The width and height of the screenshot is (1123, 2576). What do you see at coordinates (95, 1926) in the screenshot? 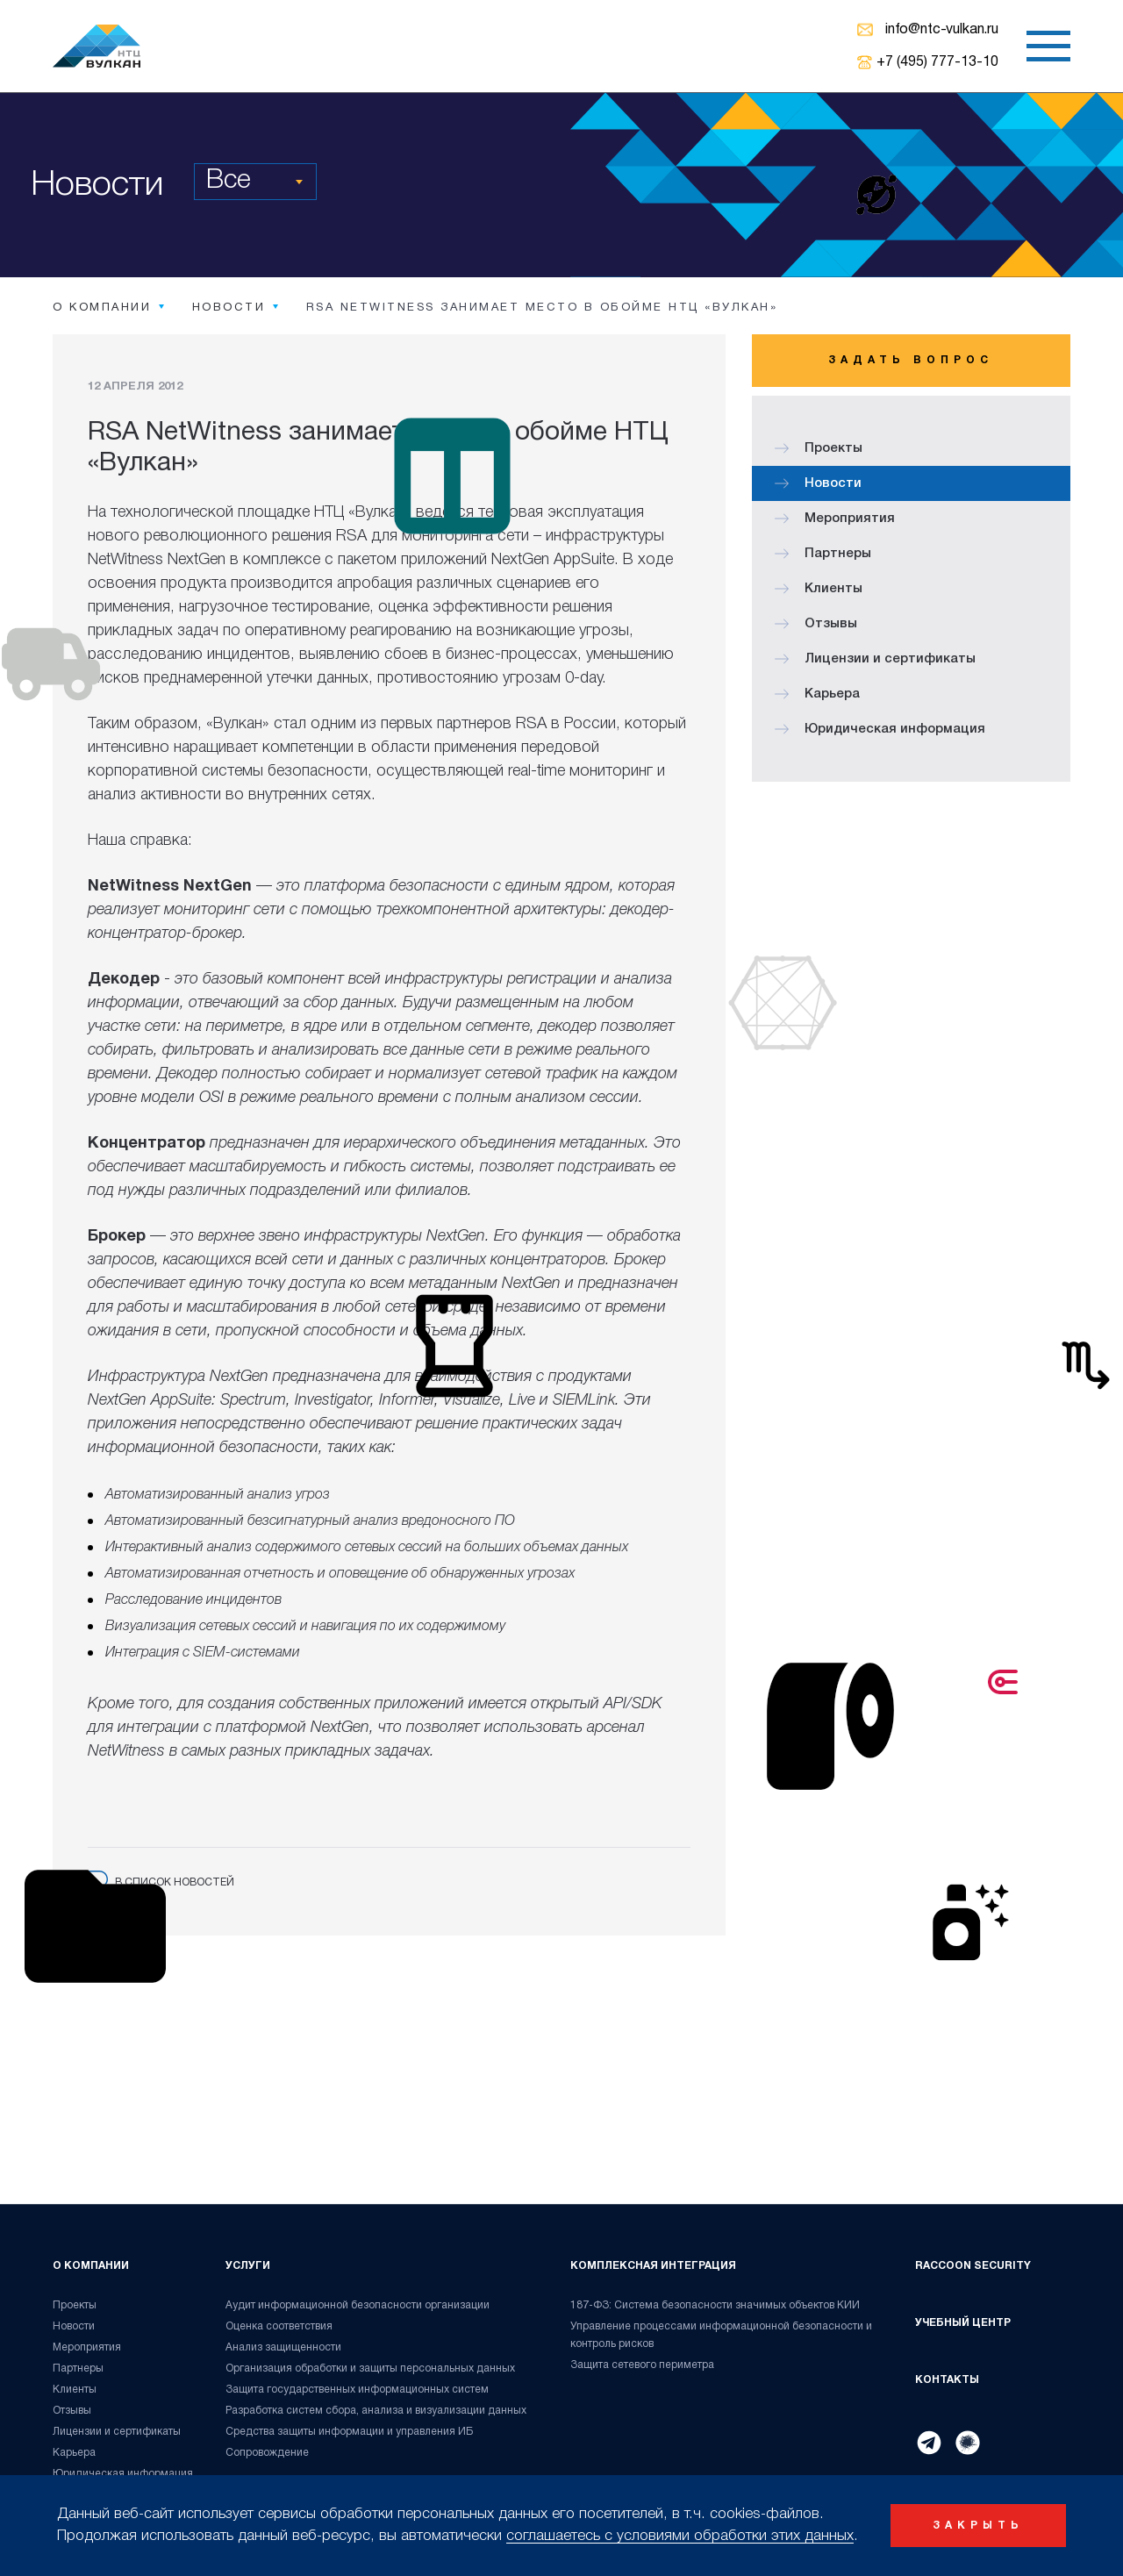
I see `open file folder` at bounding box center [95, 1926].